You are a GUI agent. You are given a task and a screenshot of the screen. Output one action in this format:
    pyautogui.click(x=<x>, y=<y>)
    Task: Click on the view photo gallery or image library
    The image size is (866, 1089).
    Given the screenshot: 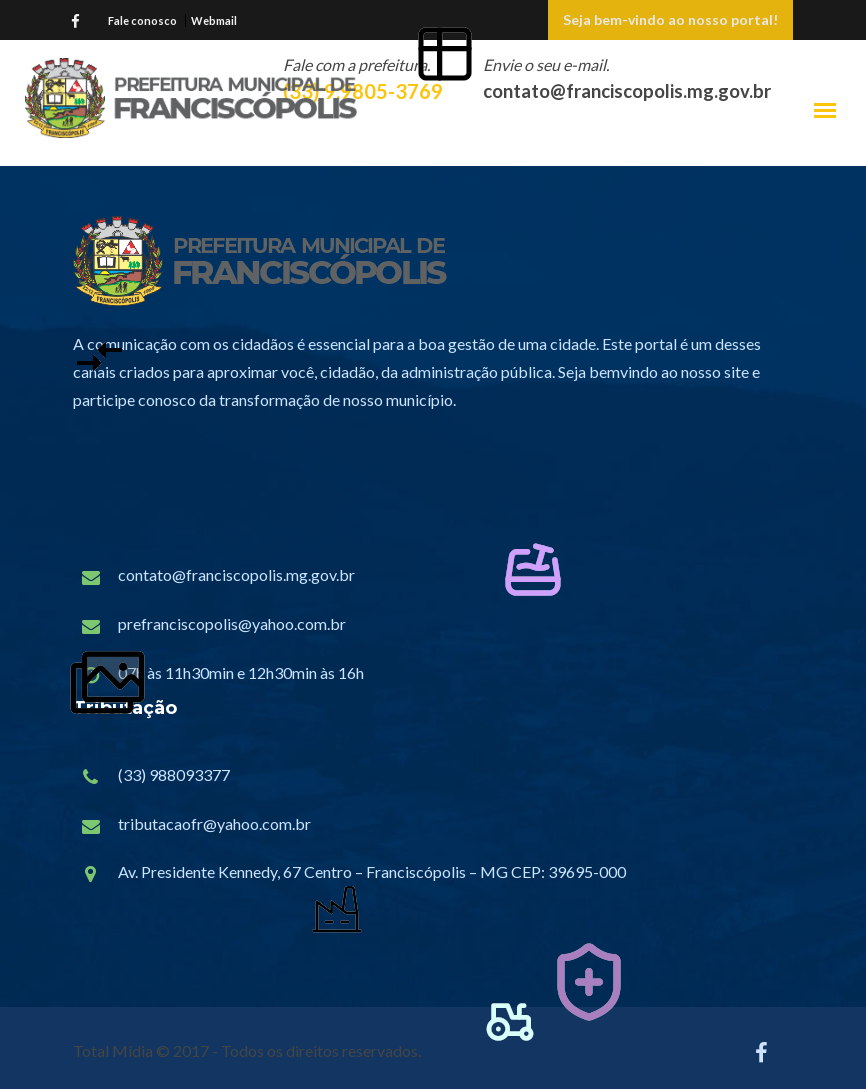 What is the action you would take?
    pyautogui.click(x=107, y=682)
    